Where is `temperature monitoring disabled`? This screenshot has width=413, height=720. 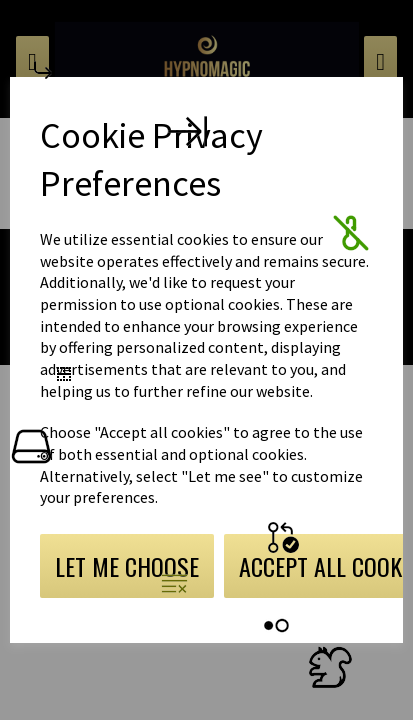 temperature monitoring disabled is located at coordinates (351, 233).